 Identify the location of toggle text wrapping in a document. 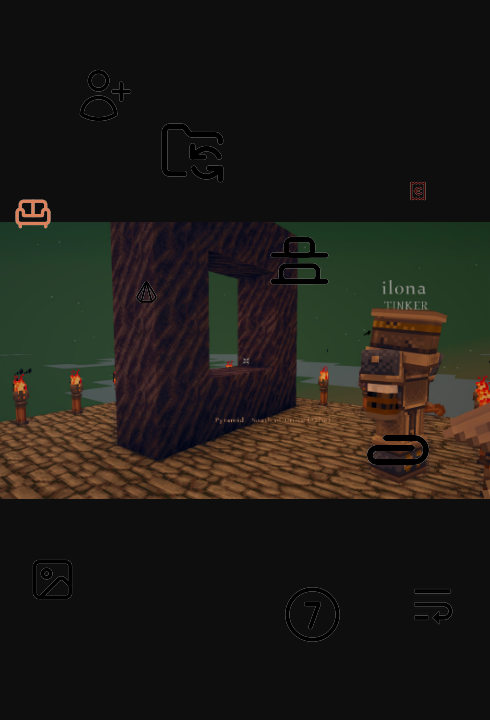
(432, 604).